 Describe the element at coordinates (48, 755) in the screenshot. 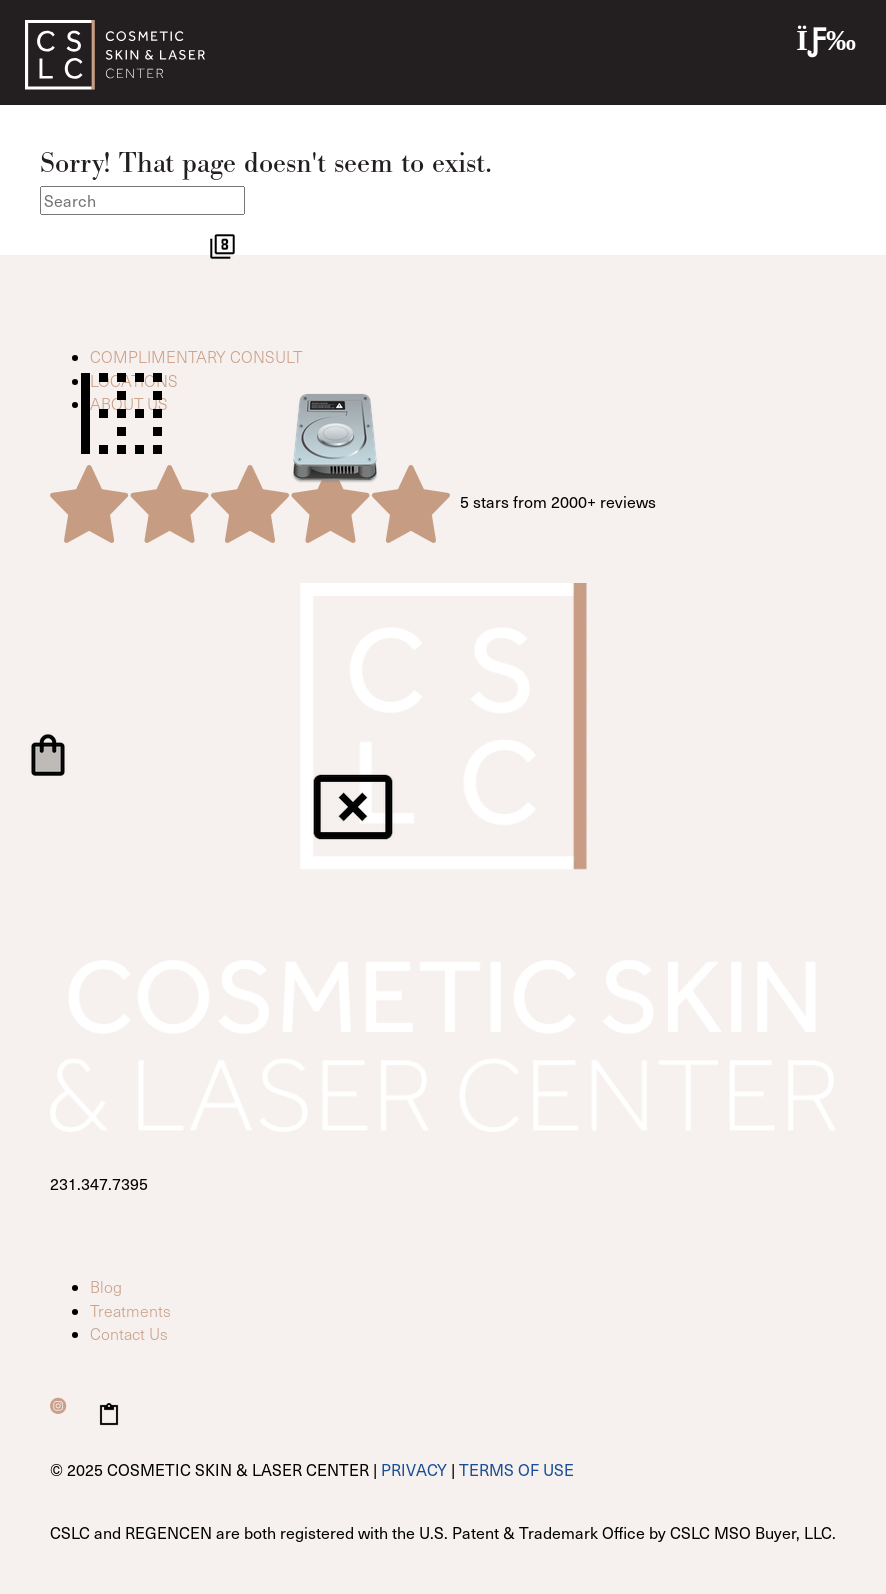

I see `view your shopping bag` at that location.